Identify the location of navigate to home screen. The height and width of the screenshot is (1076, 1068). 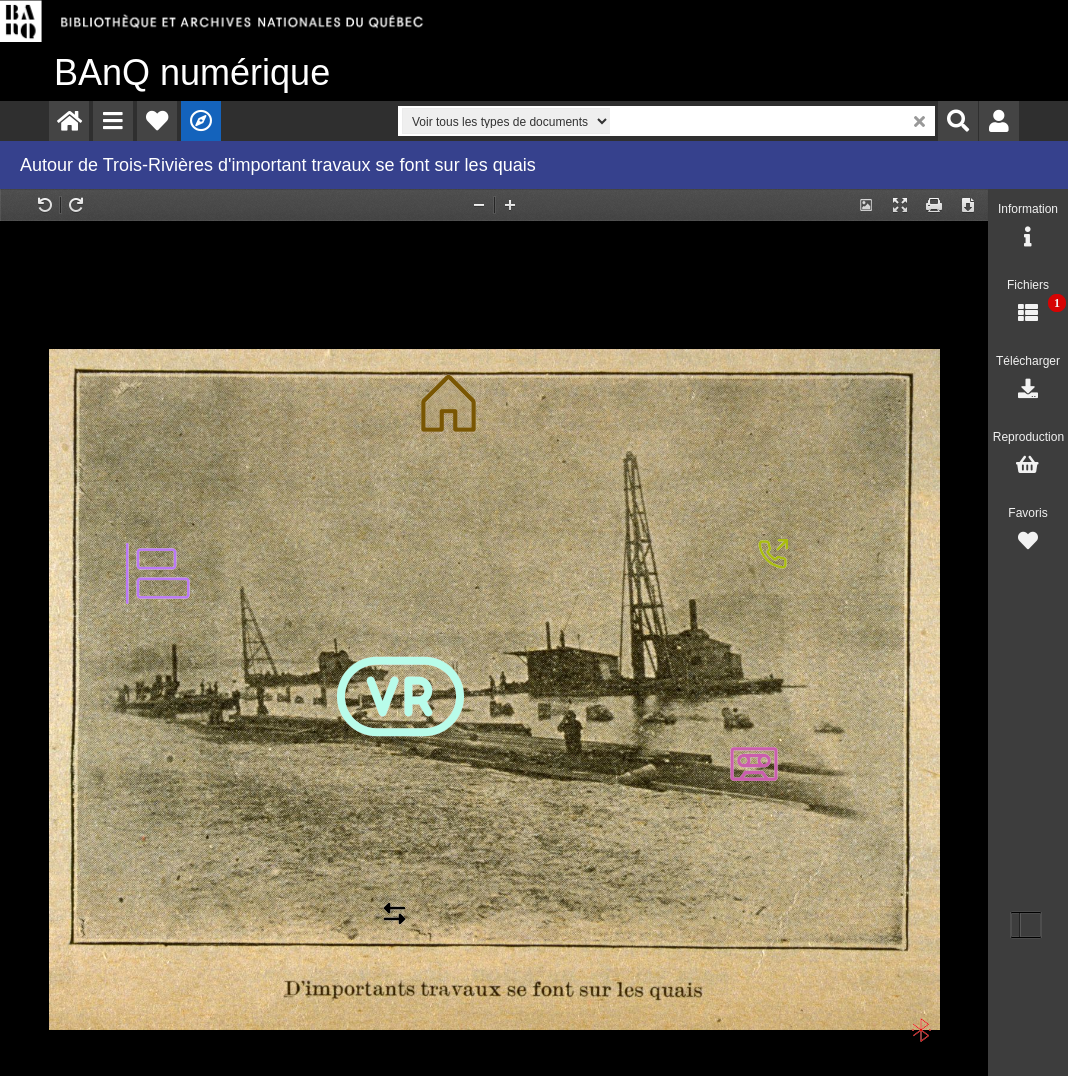
(448, 404).